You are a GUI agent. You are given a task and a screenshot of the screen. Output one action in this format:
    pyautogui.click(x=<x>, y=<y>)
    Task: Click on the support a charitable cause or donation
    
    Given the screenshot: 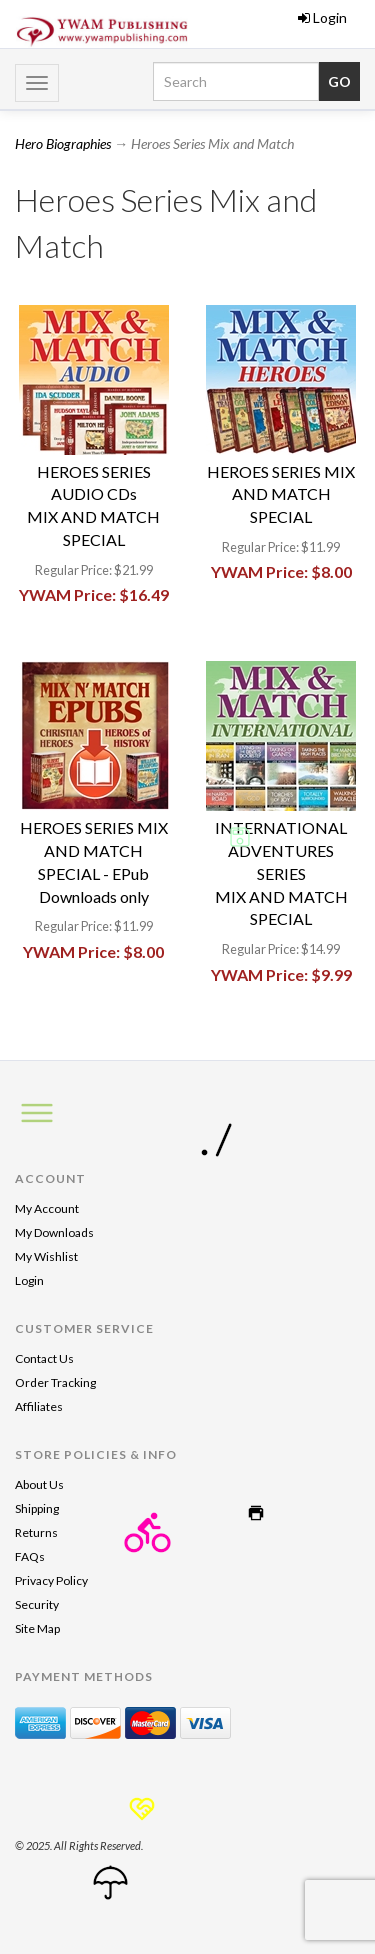 What is the action you would take?
    pyautogui.click(x=142, y=1809)
    